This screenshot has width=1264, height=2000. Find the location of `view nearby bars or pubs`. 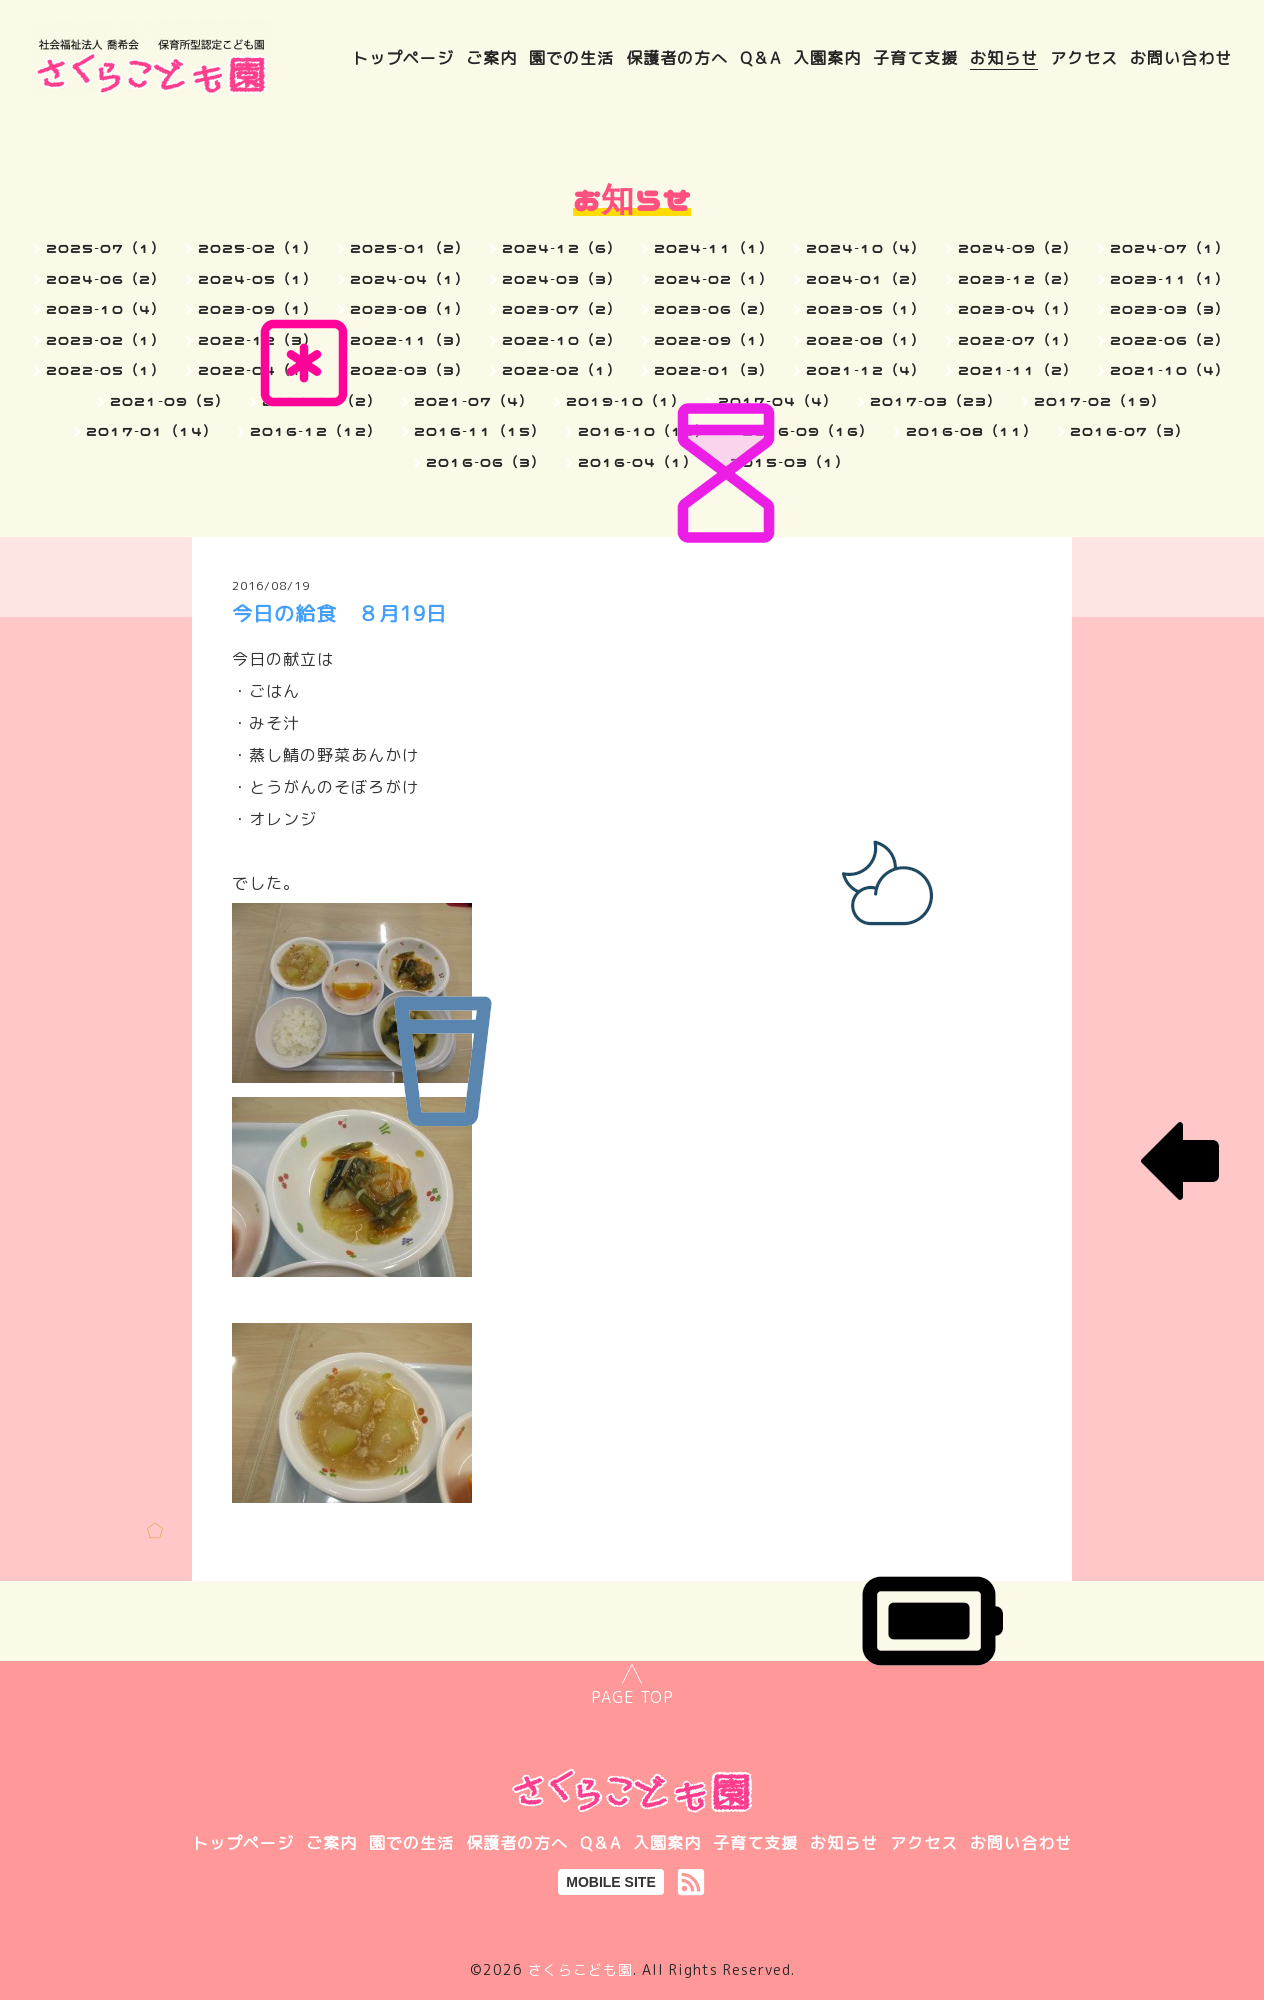

view nearby bars or pubs is located at coordinates (443, 1059).